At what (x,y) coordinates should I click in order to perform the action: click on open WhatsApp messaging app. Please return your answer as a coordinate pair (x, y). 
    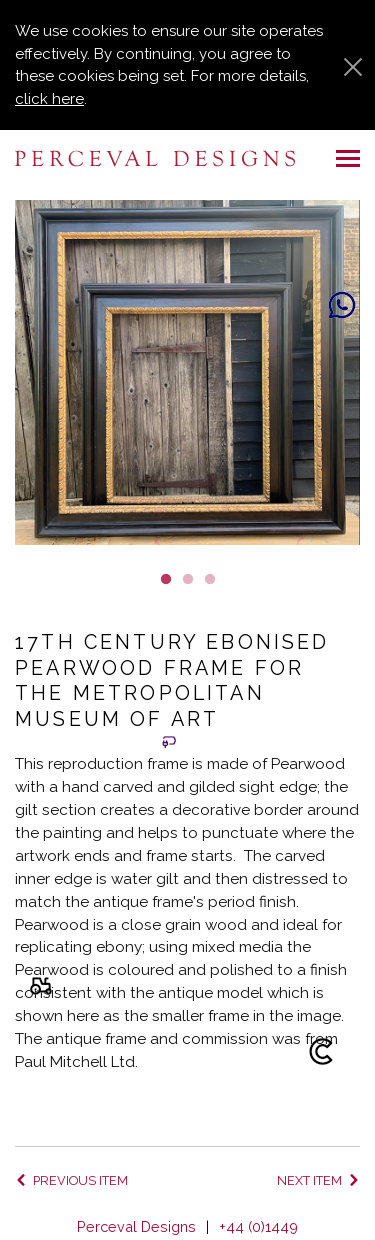
    Looking at the image, I should click on (342, 305).